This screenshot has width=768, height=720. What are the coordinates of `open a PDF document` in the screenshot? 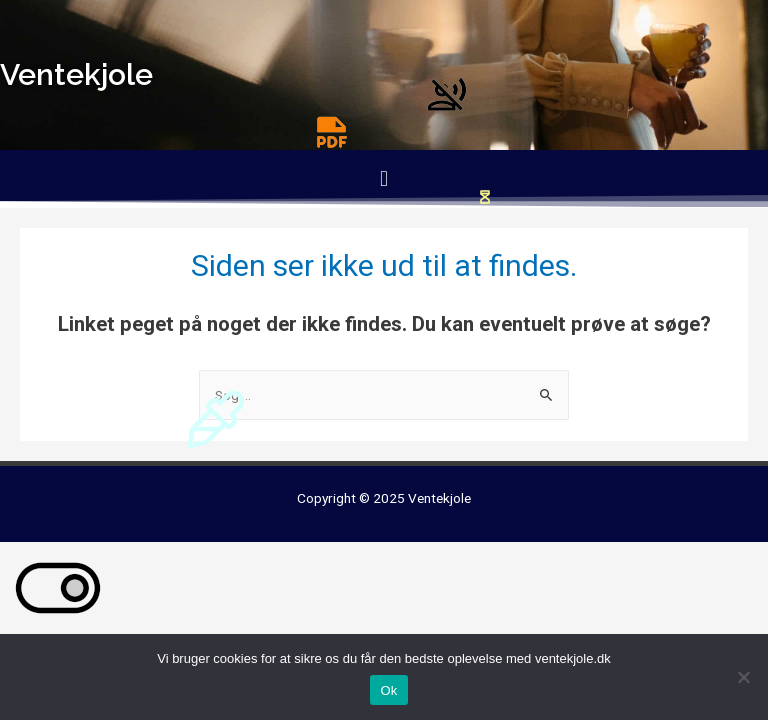 It's located at (331, 133).